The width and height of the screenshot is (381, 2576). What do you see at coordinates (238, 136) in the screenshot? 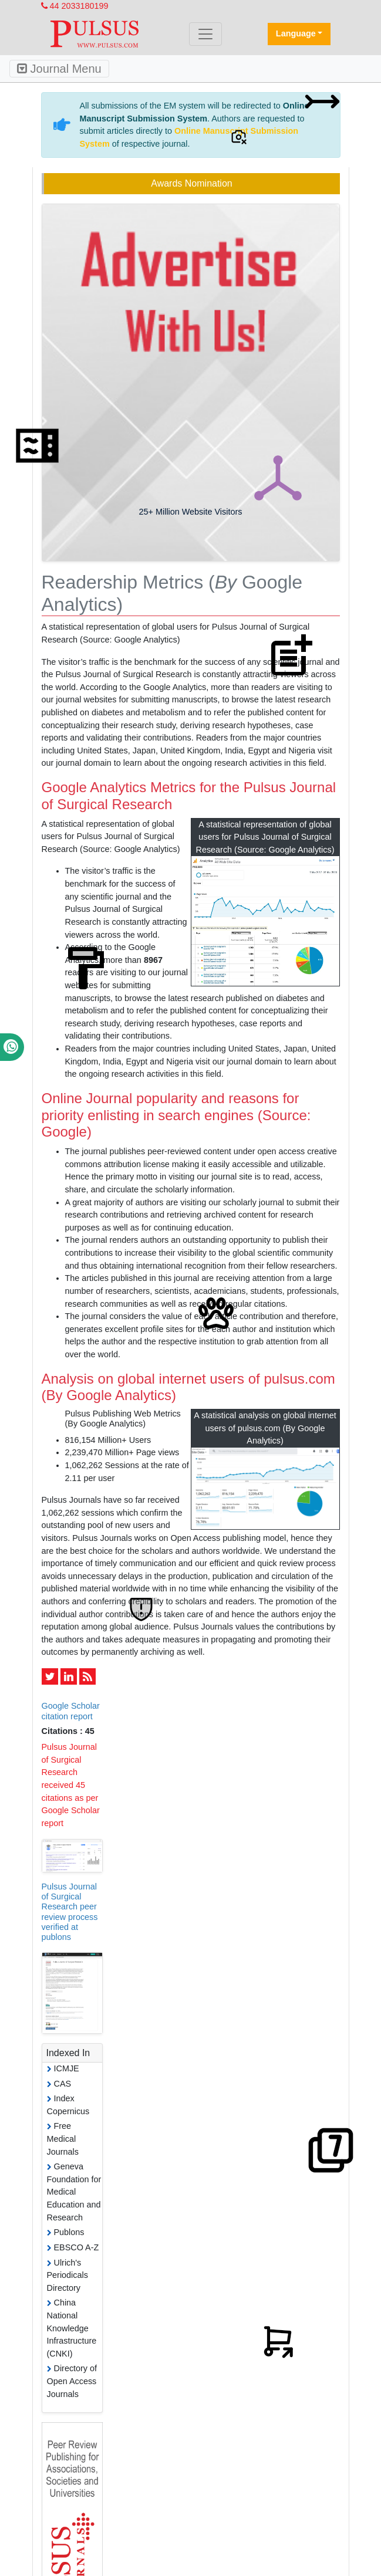
I see `disable camera access` at bounding box center [238, 136].